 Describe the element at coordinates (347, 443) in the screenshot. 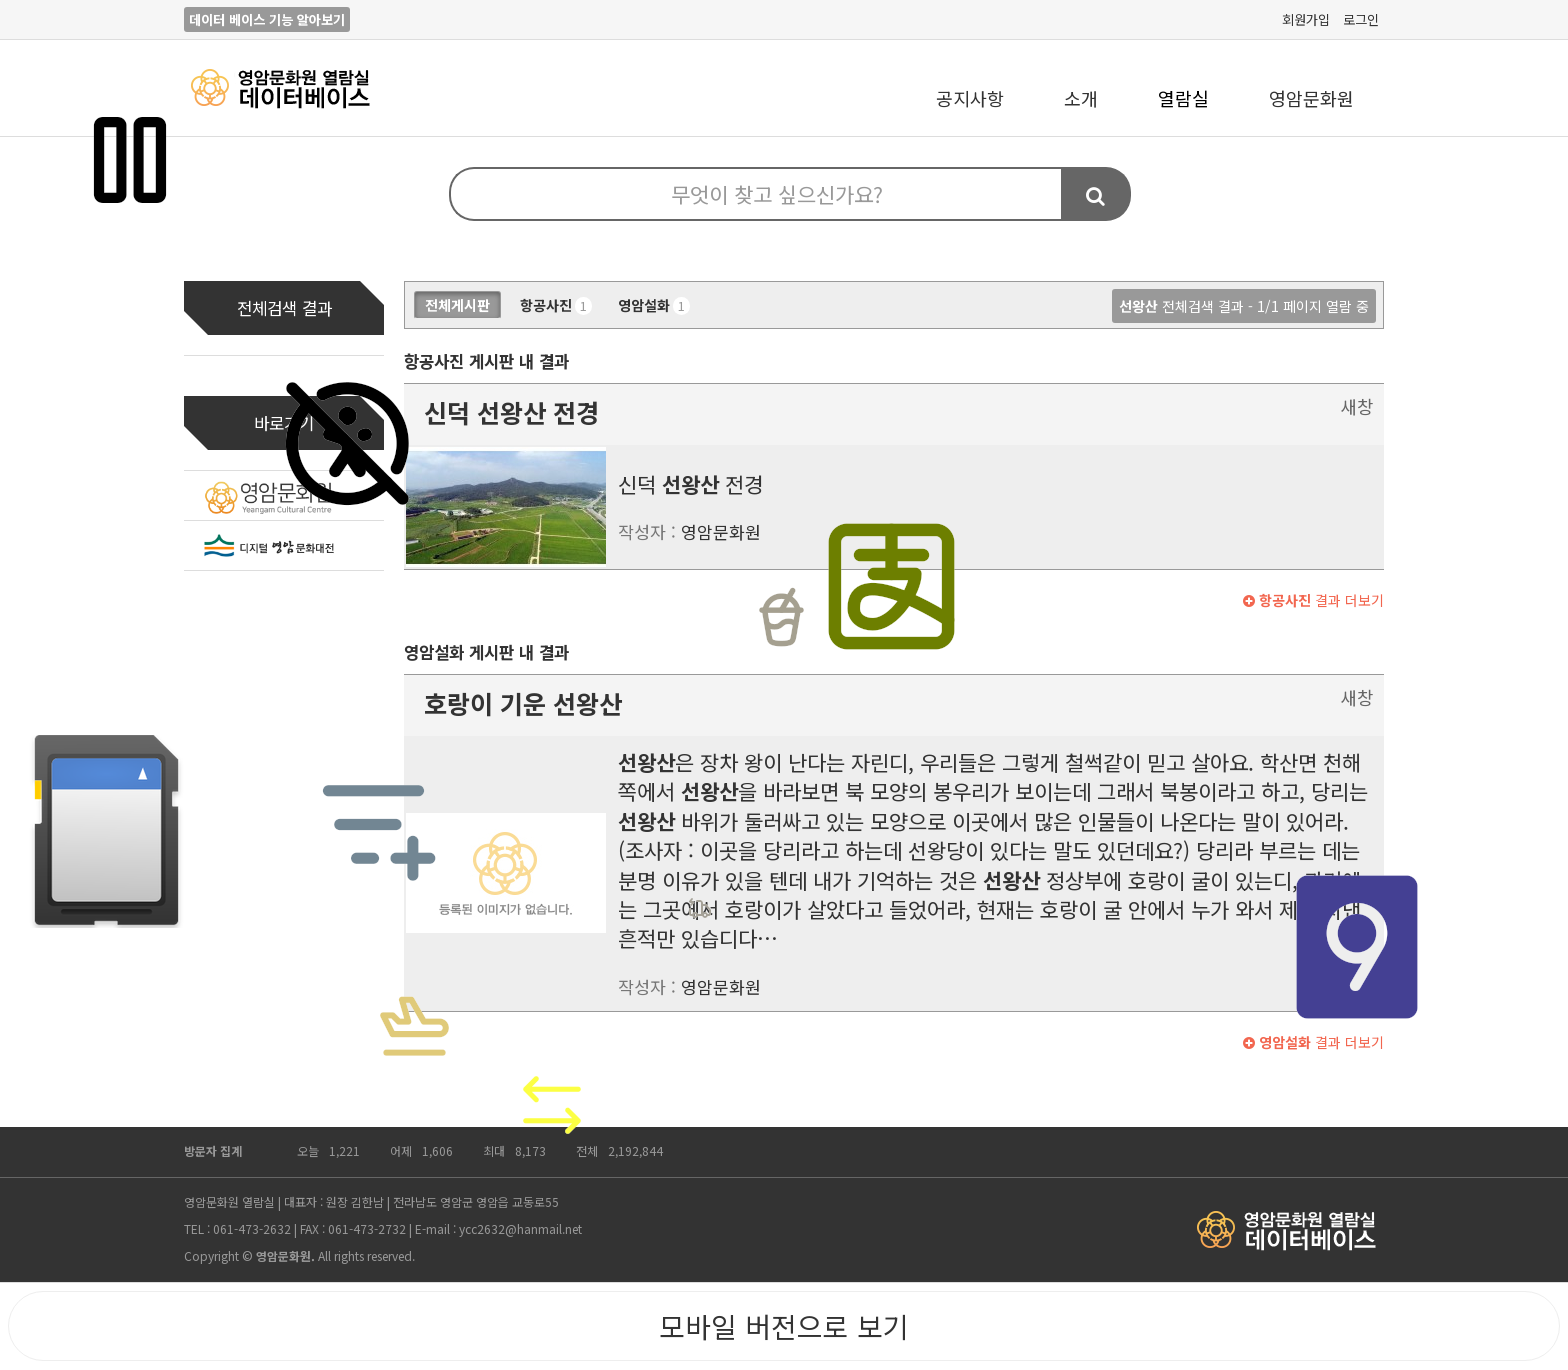

I see `accessibility features disabled` at that location.